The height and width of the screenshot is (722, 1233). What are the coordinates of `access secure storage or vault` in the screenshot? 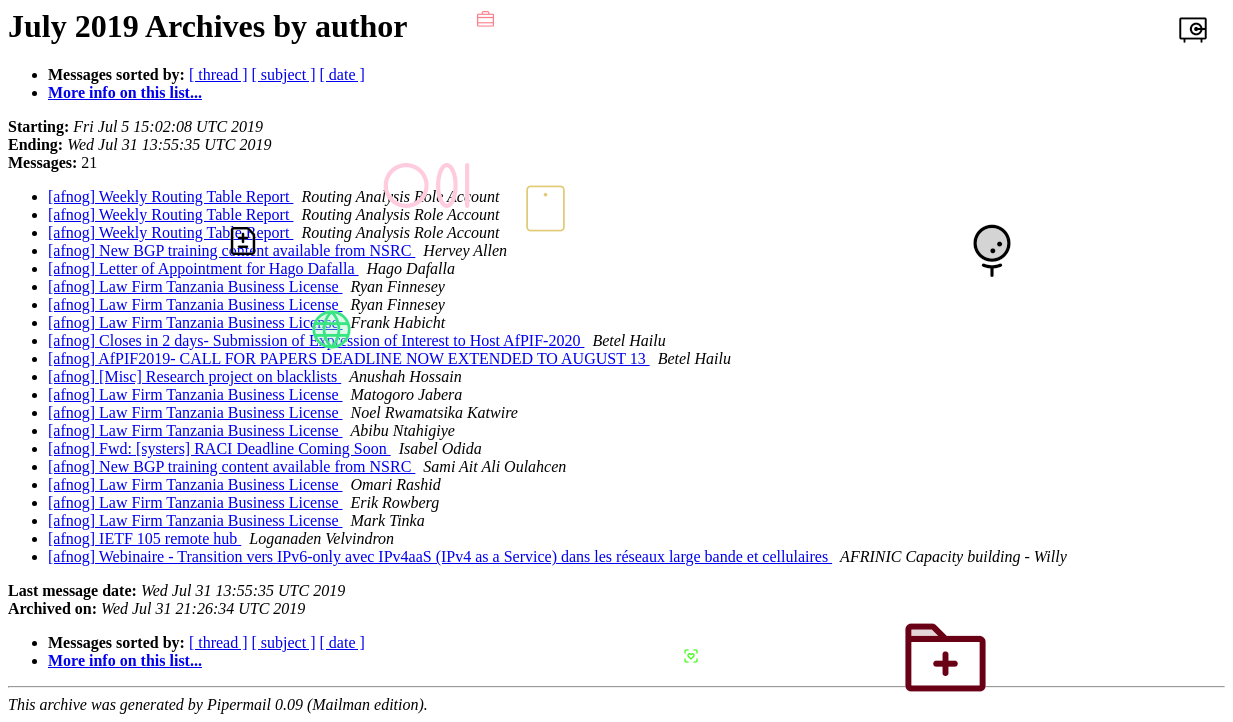 It's located at (1193, 29).